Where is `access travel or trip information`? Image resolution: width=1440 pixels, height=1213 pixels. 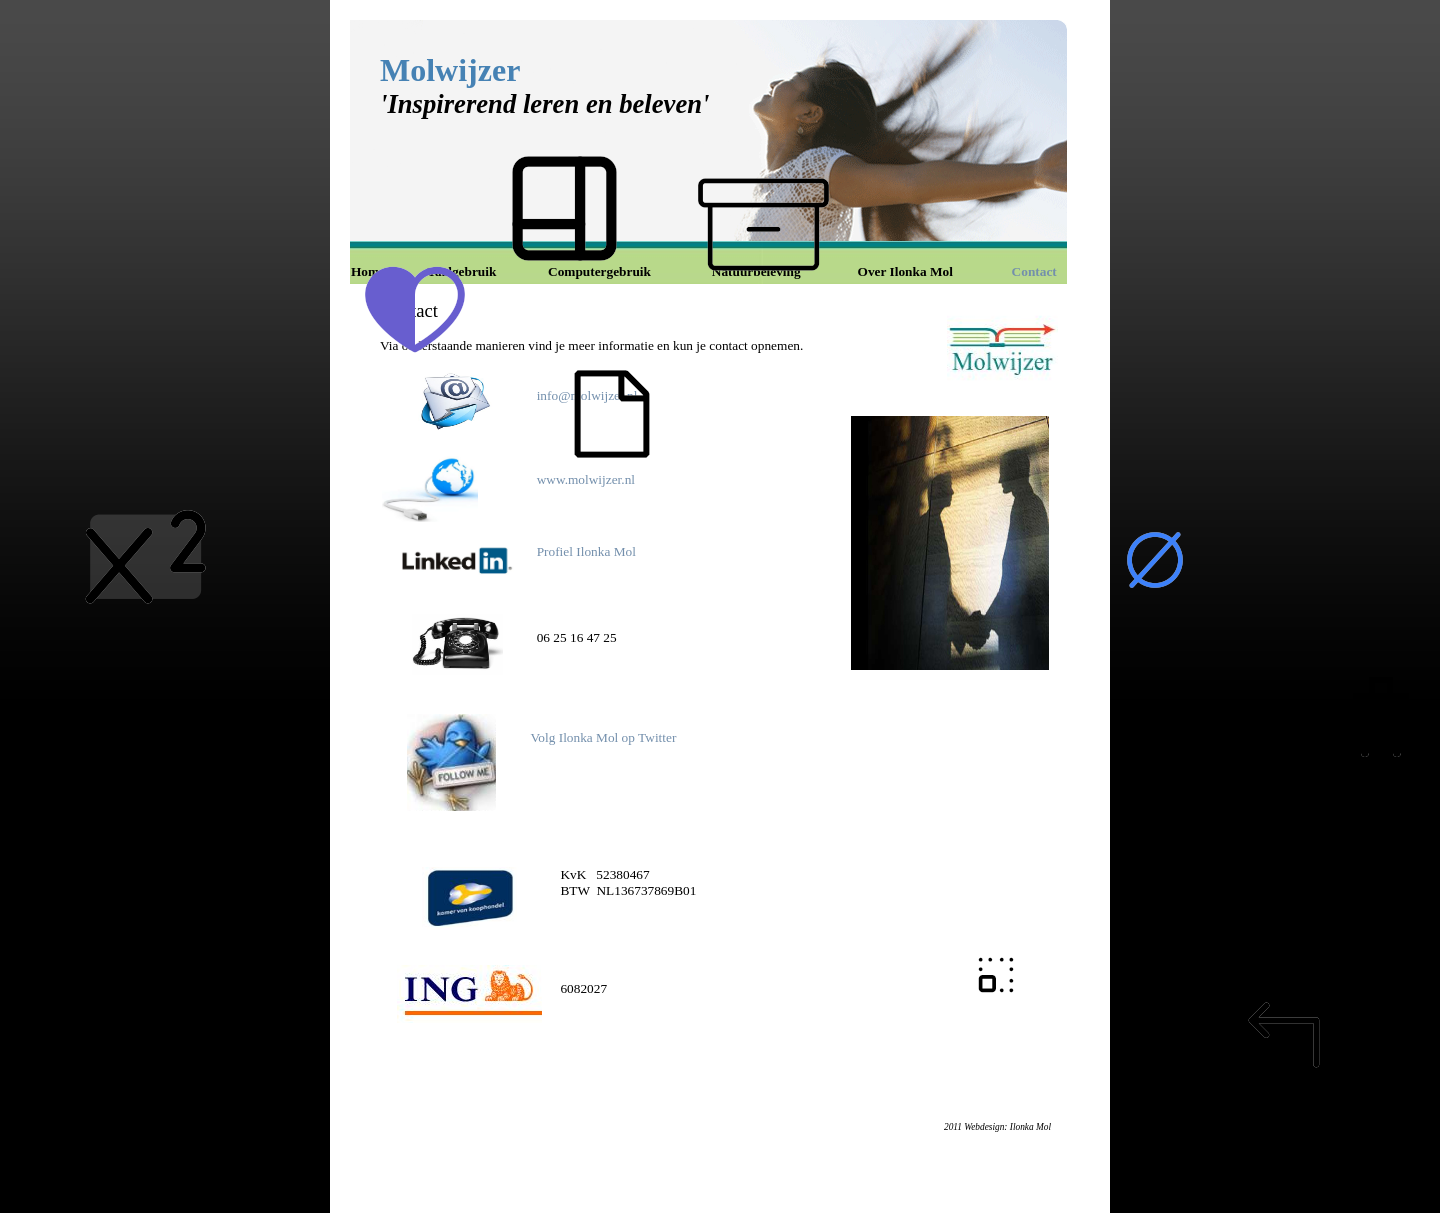
access travel or trip information is located at coordinates (1381, 717).